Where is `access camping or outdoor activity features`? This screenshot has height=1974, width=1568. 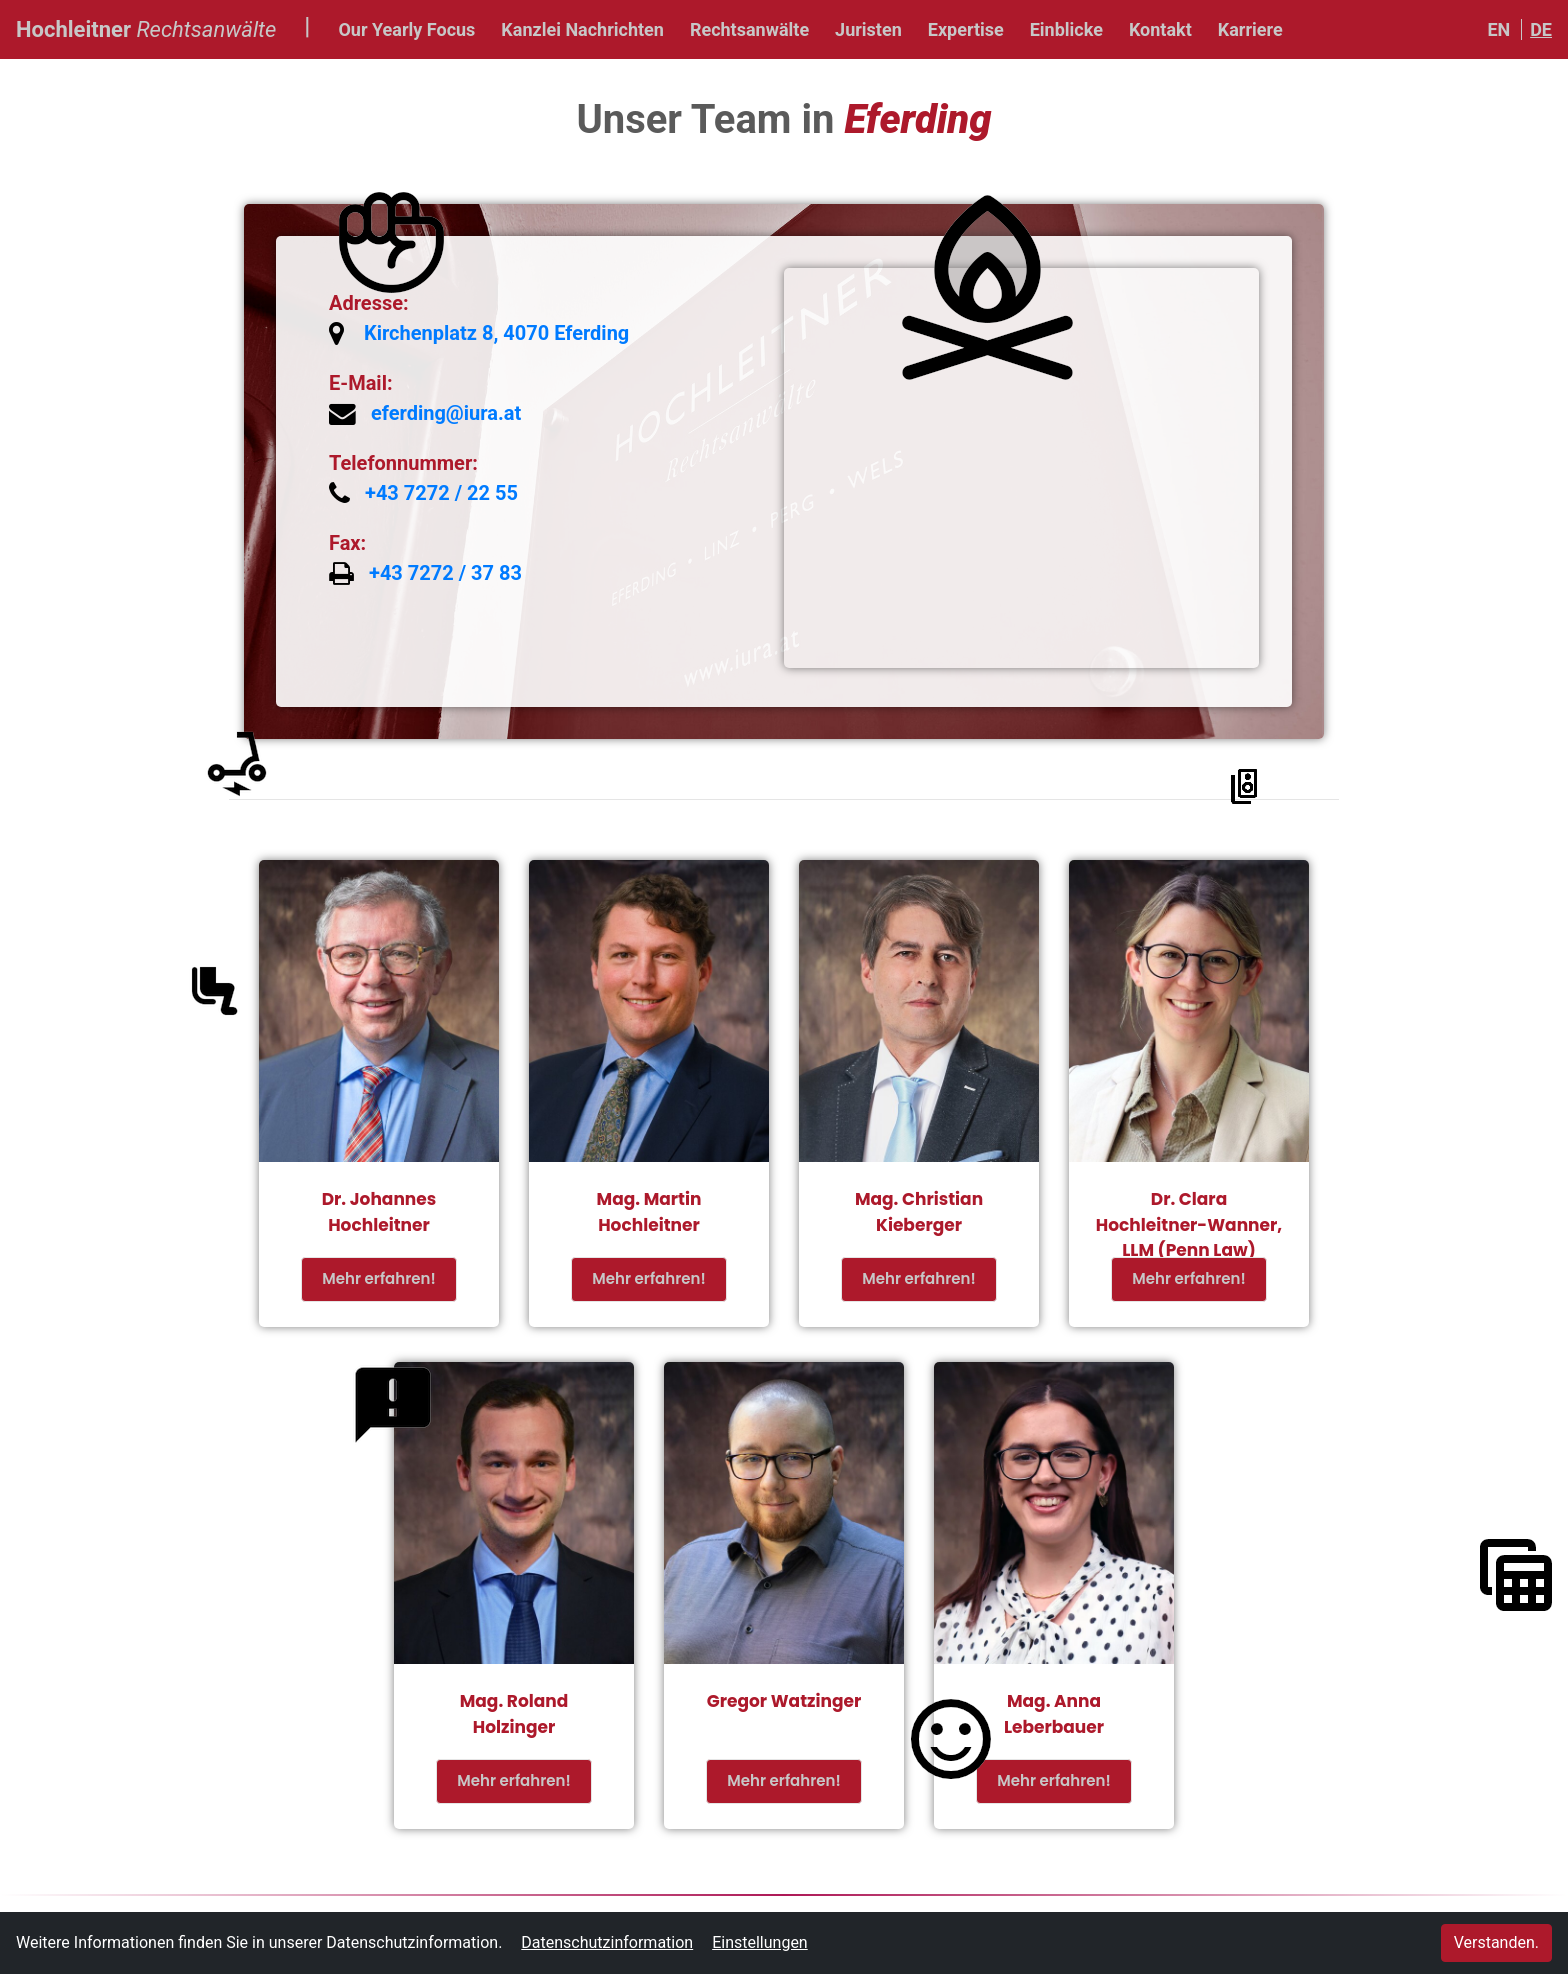
access camping or outdoor activity features is located at coordinates (987, 287).